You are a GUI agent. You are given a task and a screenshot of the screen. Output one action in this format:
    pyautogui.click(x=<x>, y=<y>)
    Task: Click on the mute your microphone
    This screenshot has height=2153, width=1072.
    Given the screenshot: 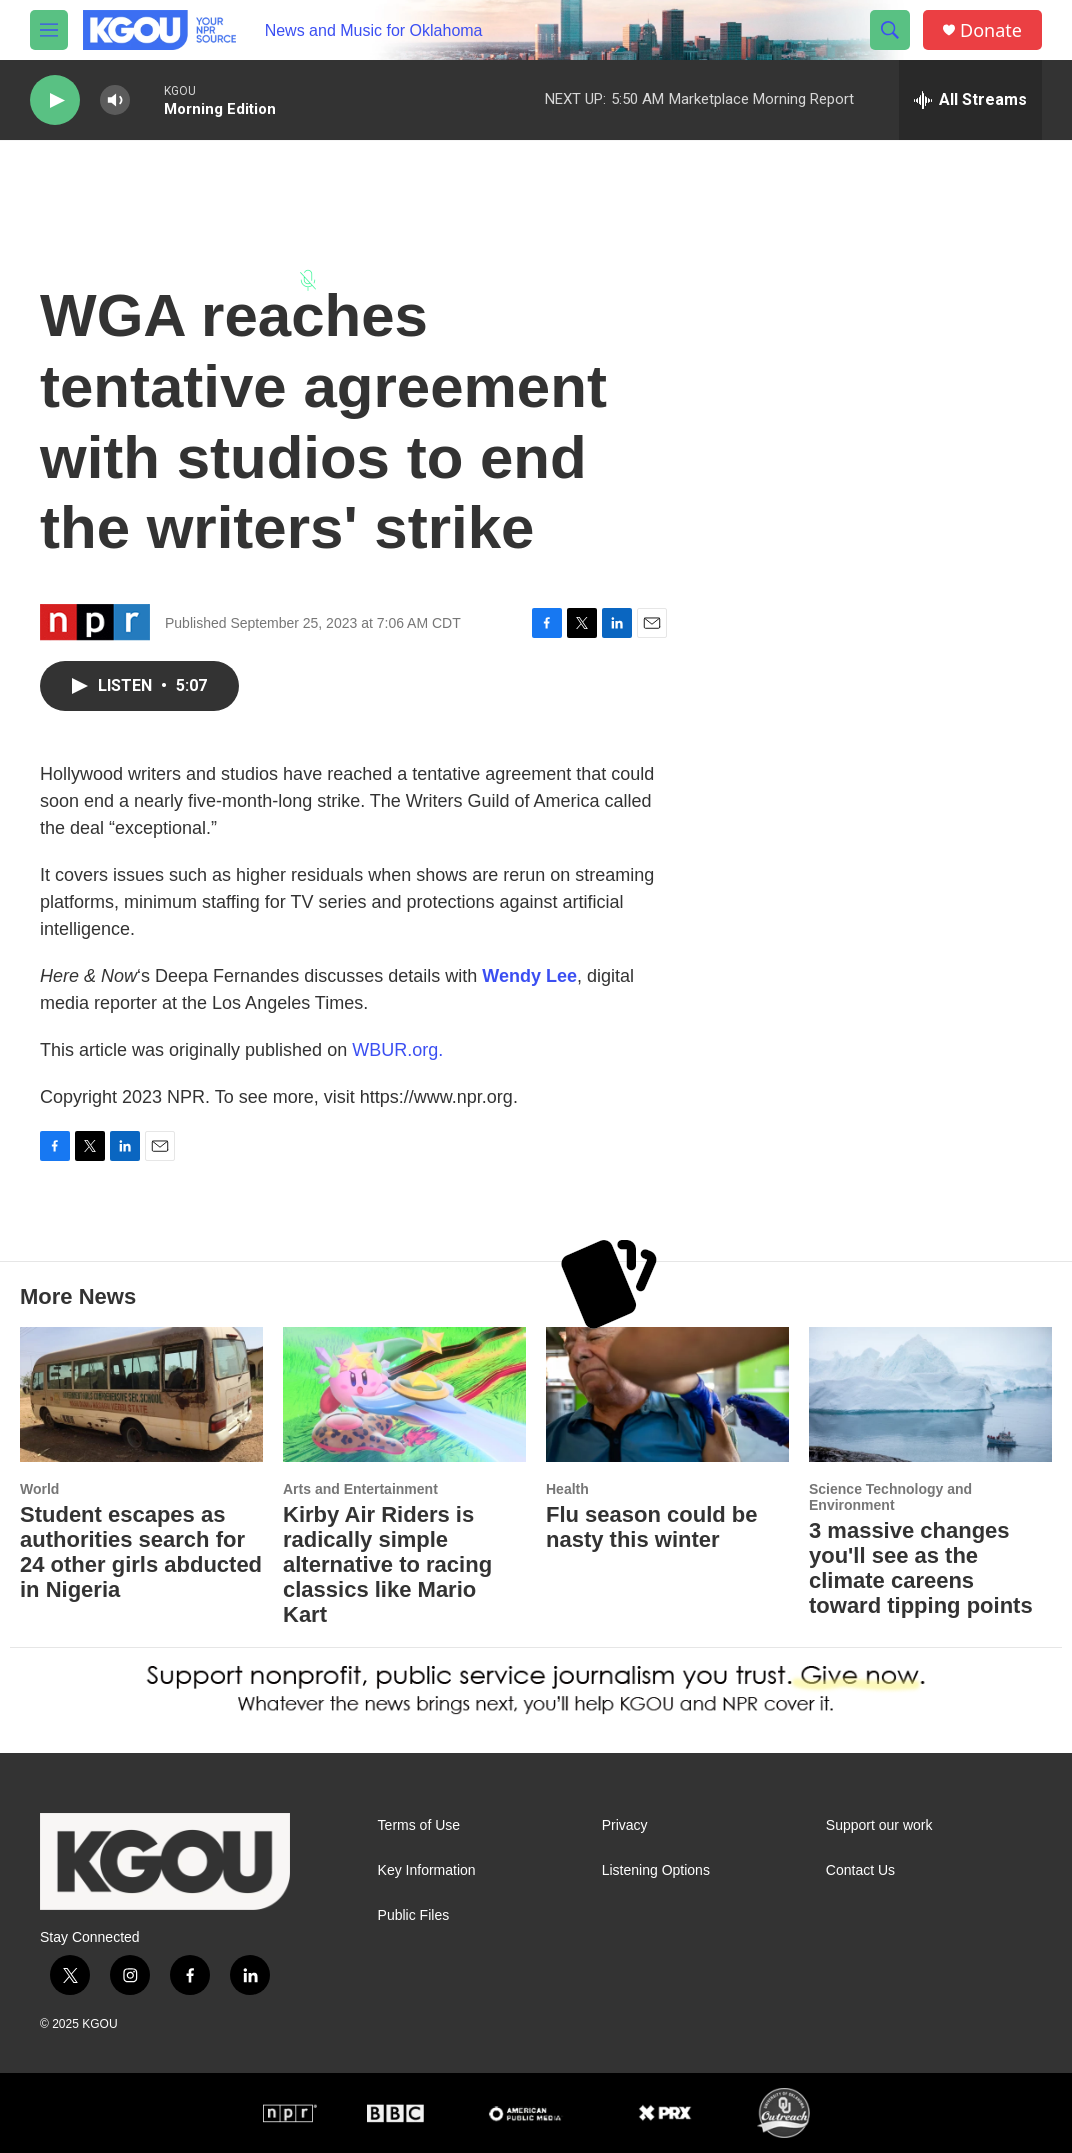 What is the action you would take?
    pyautogui.click(x=308, y=280)
    